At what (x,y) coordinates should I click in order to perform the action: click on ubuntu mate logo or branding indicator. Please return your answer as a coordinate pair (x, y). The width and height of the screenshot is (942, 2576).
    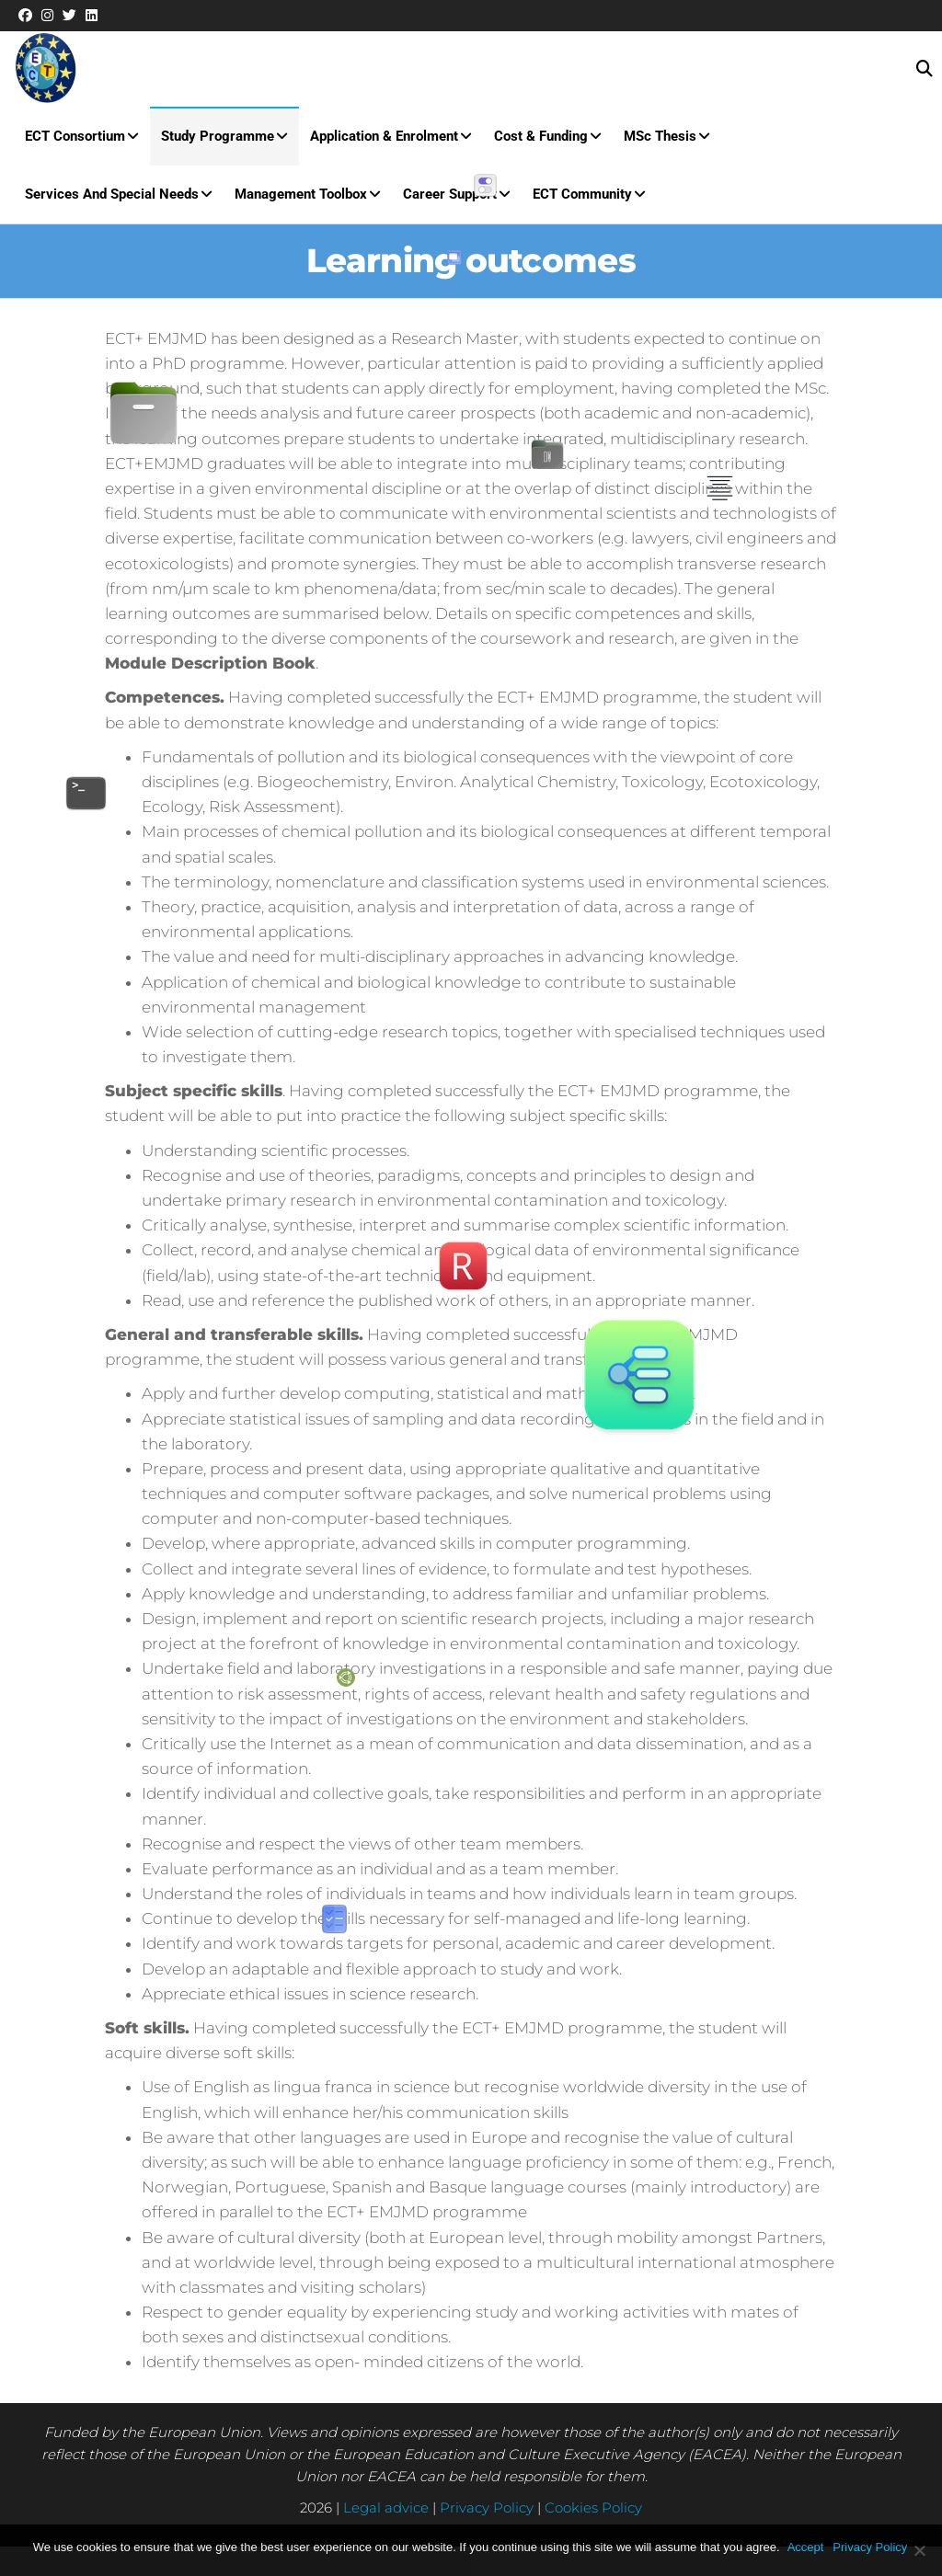
    Looking at the image, I should click on (346, 1677).